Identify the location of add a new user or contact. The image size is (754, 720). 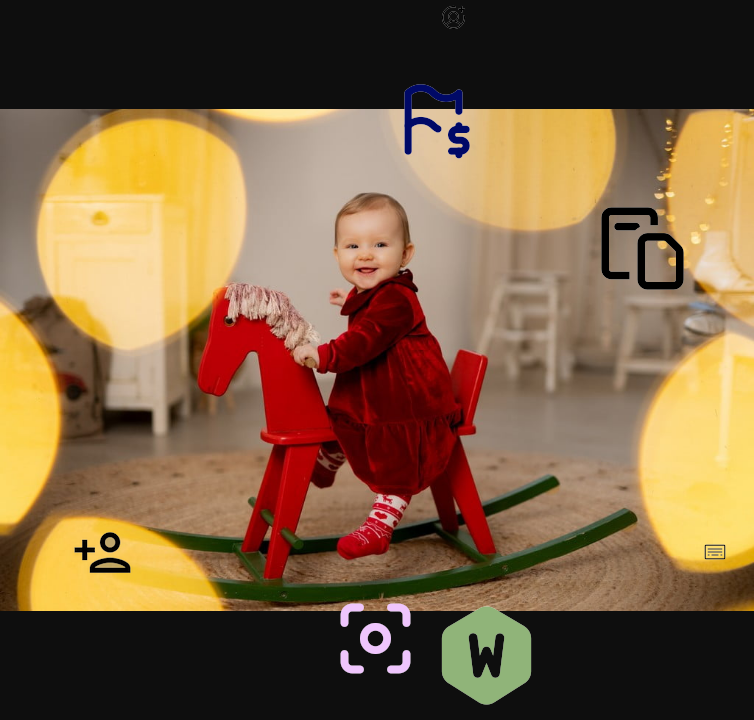
(453, 17).